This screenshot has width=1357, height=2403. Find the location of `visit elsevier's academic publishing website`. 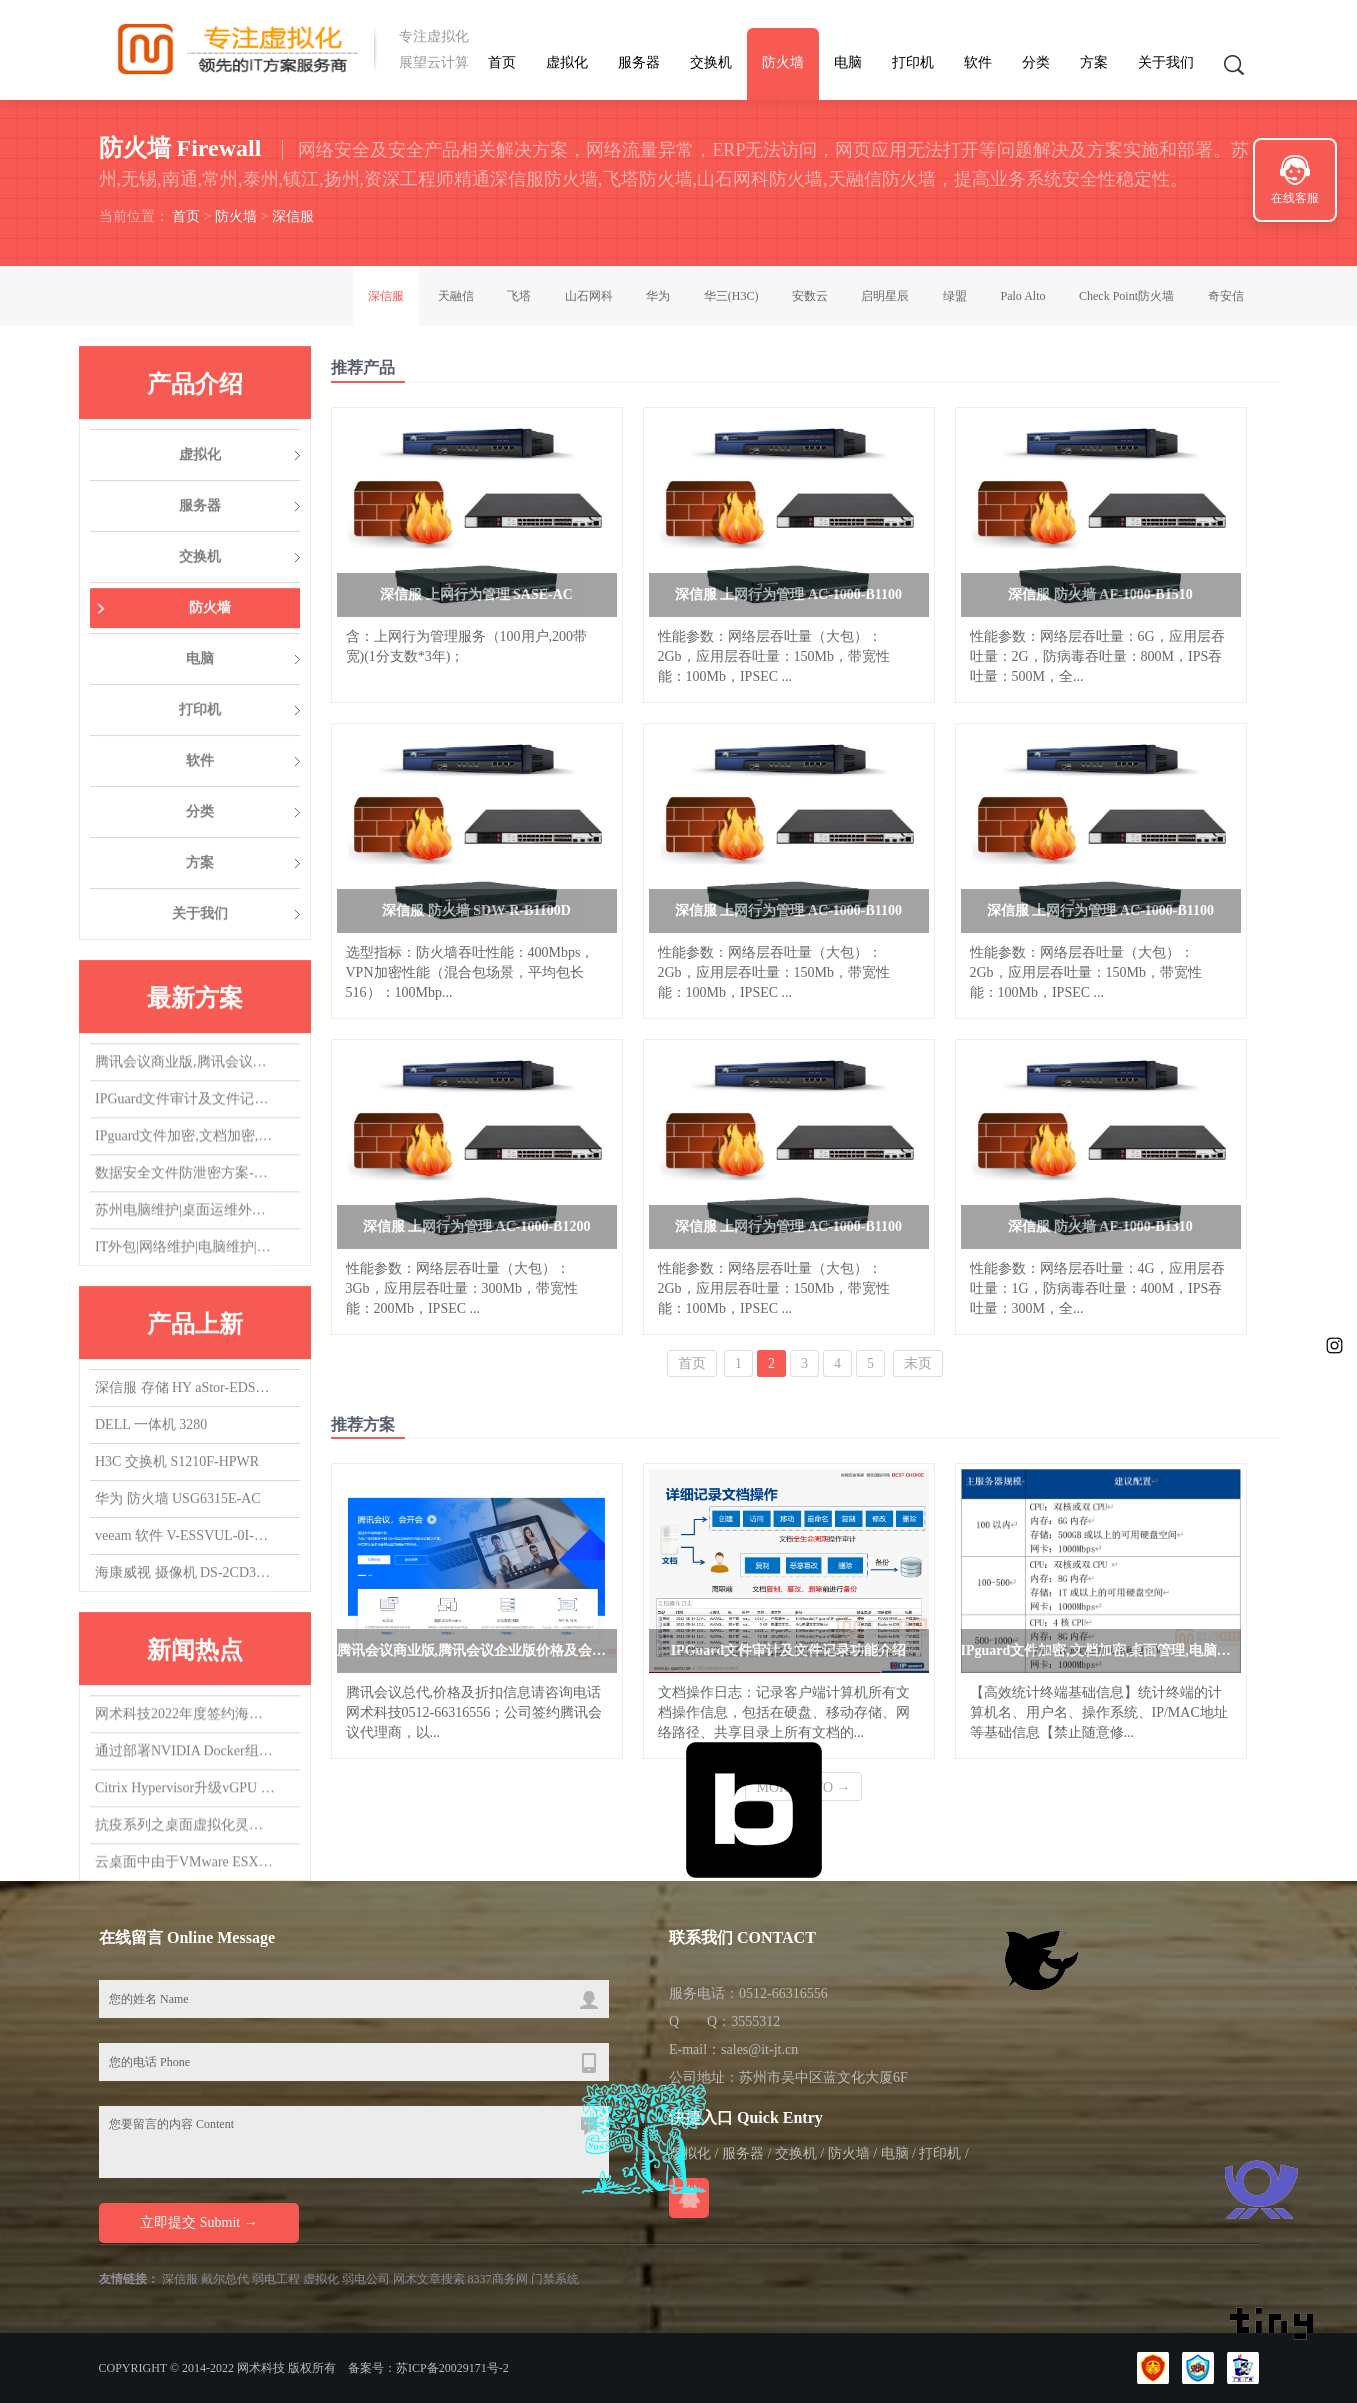

visit elsevier's academic publishing website is located at coordinates (644, 2139).